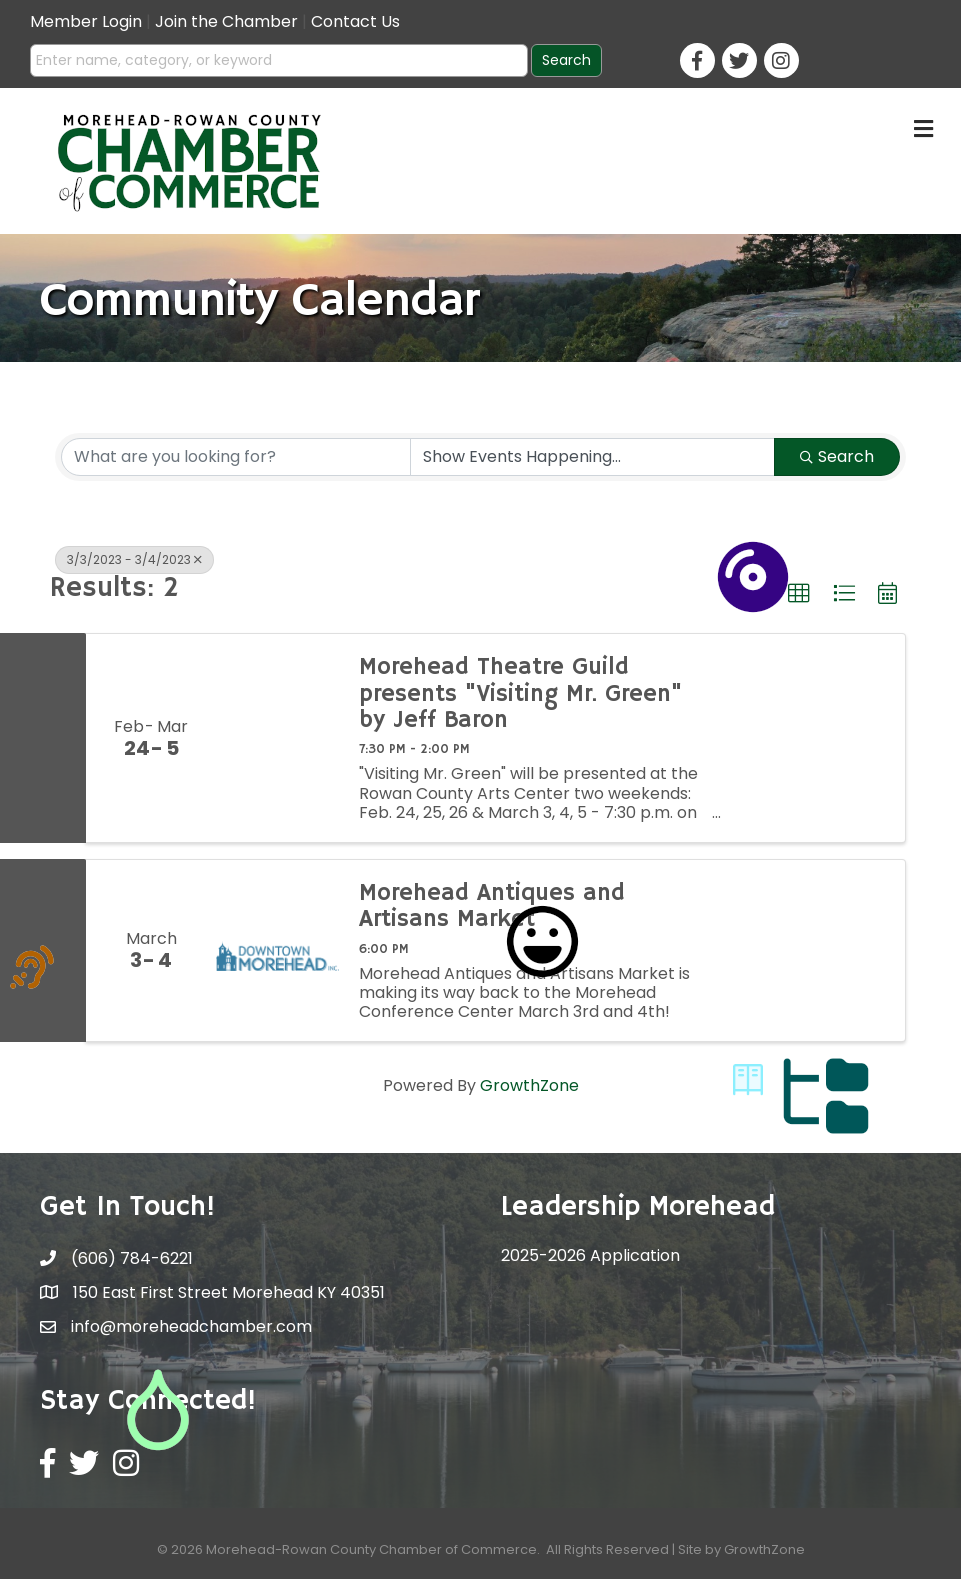  Describe the element at coordinates (753, 577) in the screenshot. I see `access music or audio library` at that location.